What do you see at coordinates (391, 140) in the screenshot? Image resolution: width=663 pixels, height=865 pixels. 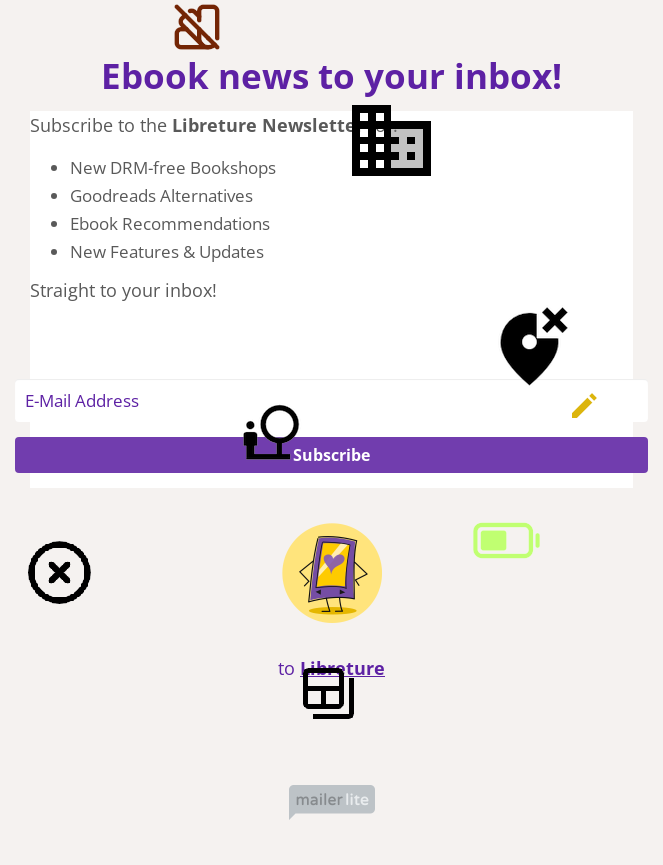 I see `view business contact information` at bounding box center [391, 140].